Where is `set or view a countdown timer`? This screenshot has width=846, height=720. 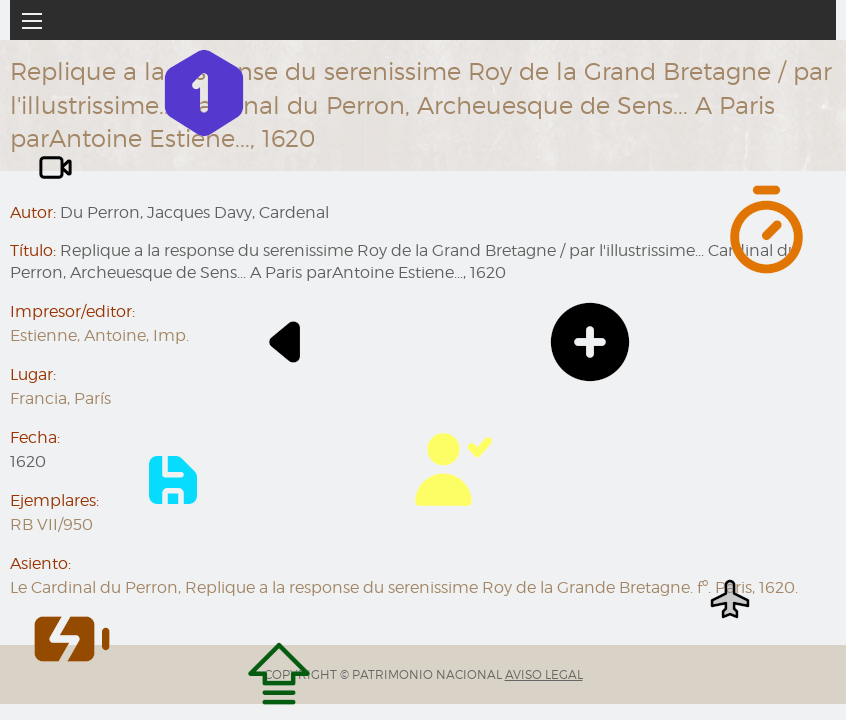 set or view a countdown timer is located at coordinates (766, 232).